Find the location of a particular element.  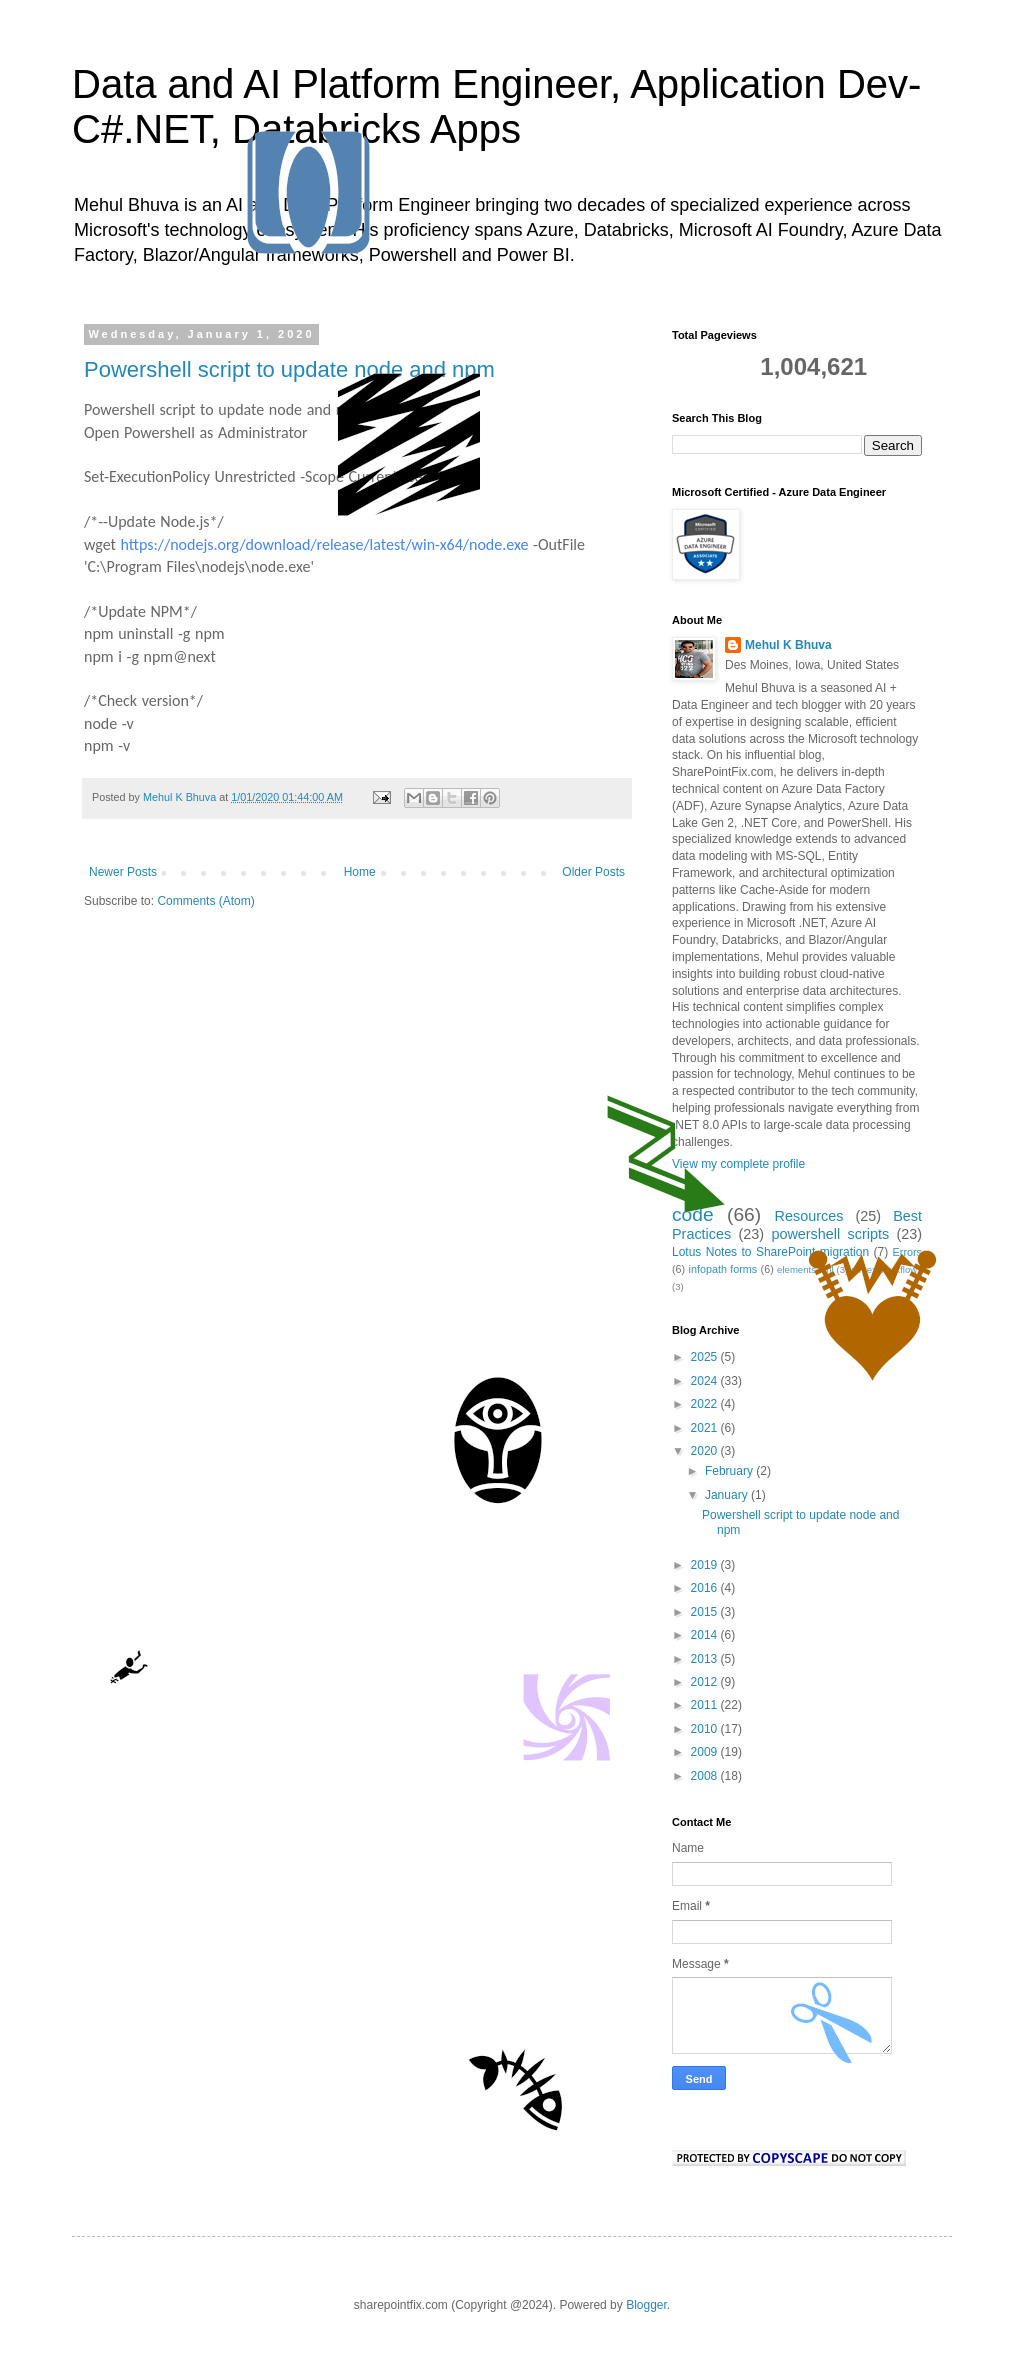

view health or vitality status in a game is located at coordinates (872, 1315).